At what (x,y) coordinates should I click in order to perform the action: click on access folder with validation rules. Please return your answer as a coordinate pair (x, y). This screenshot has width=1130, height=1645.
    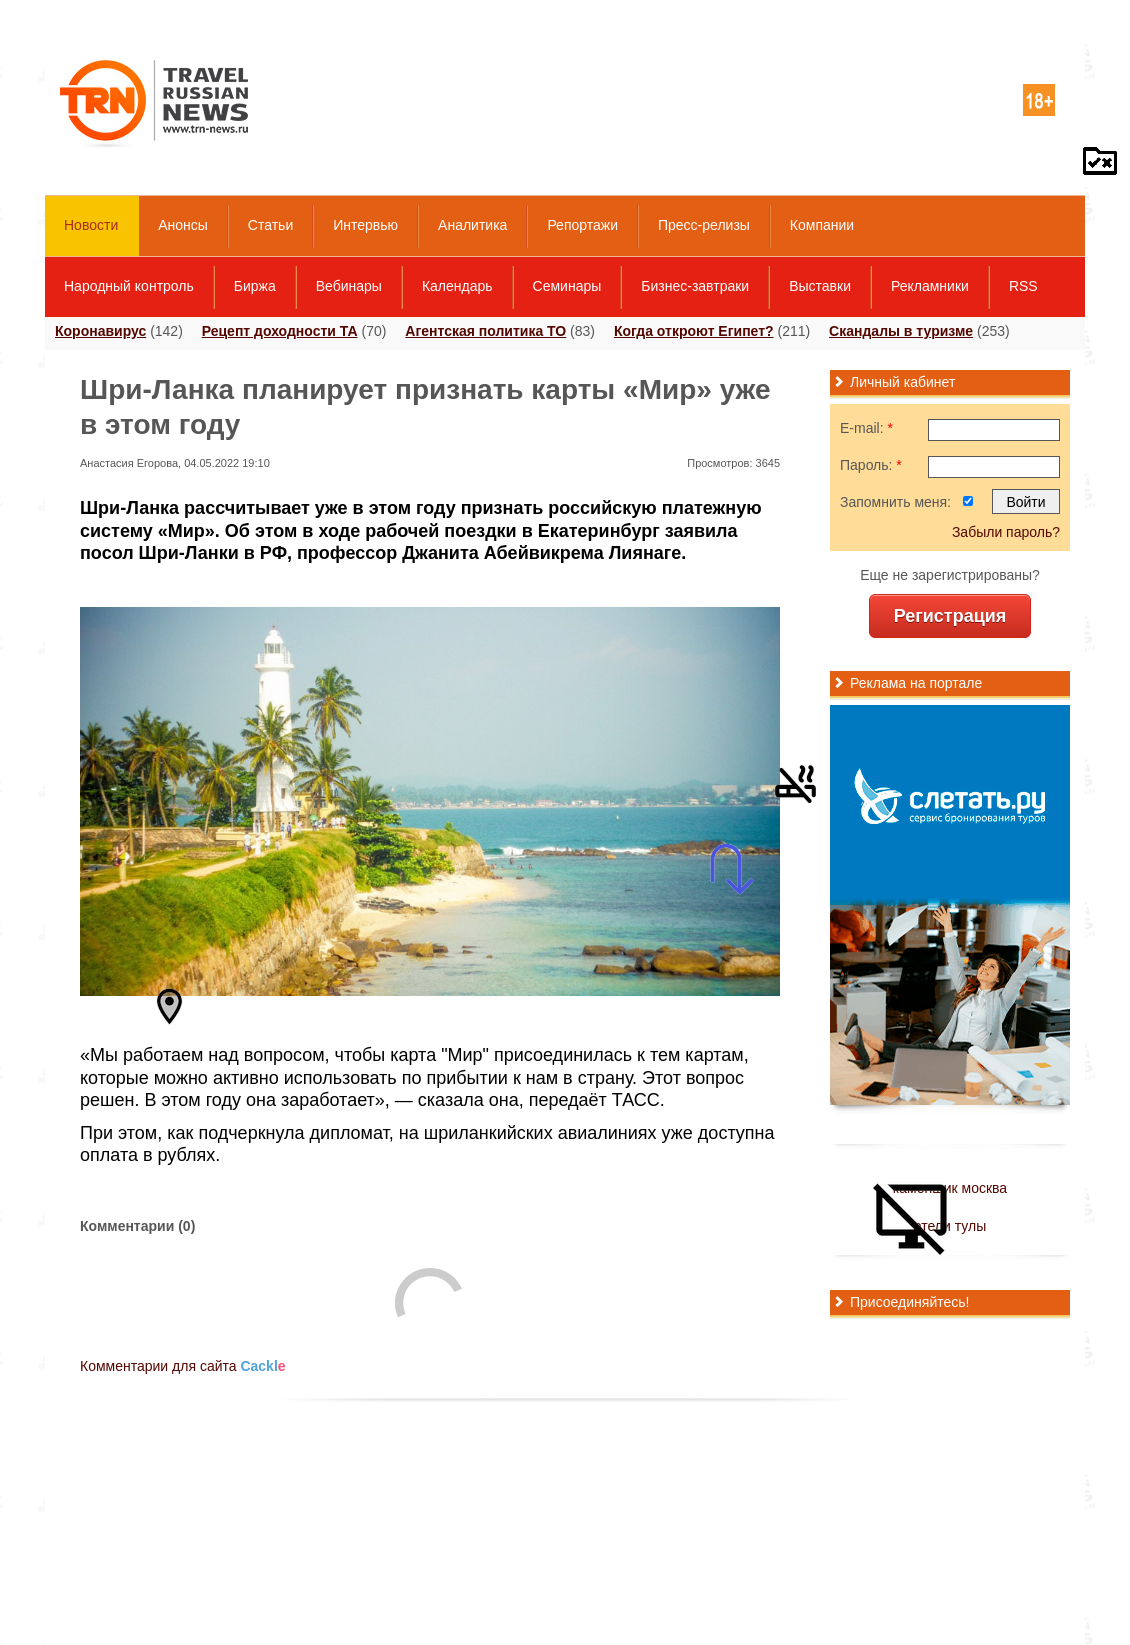
    Looking at the image, I should click on (1100, 161).